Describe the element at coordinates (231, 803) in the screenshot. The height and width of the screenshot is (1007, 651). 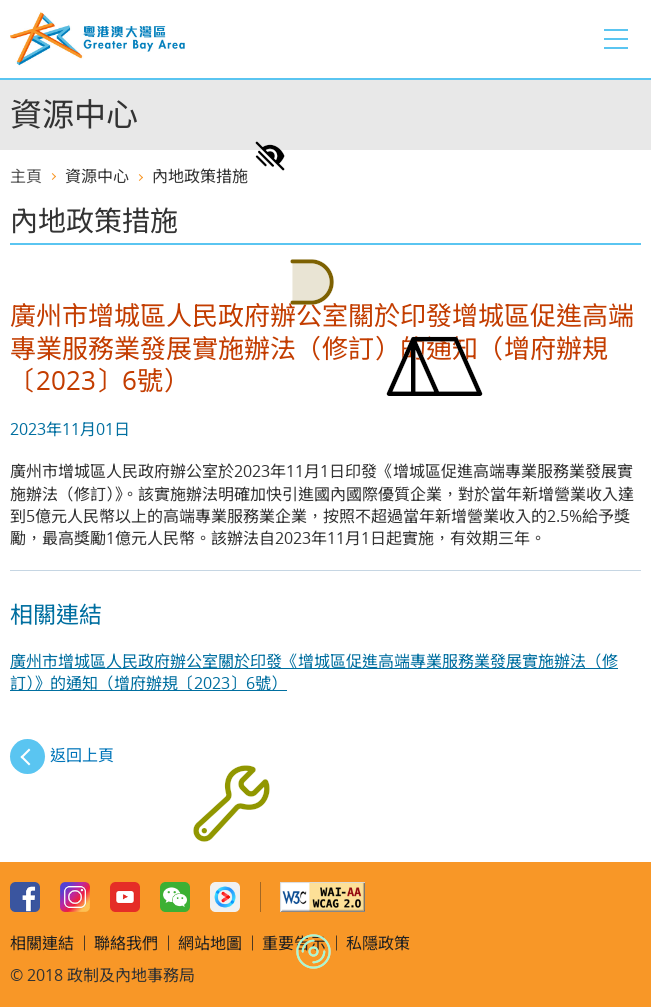
I see `access settings or configuration options` at that location.